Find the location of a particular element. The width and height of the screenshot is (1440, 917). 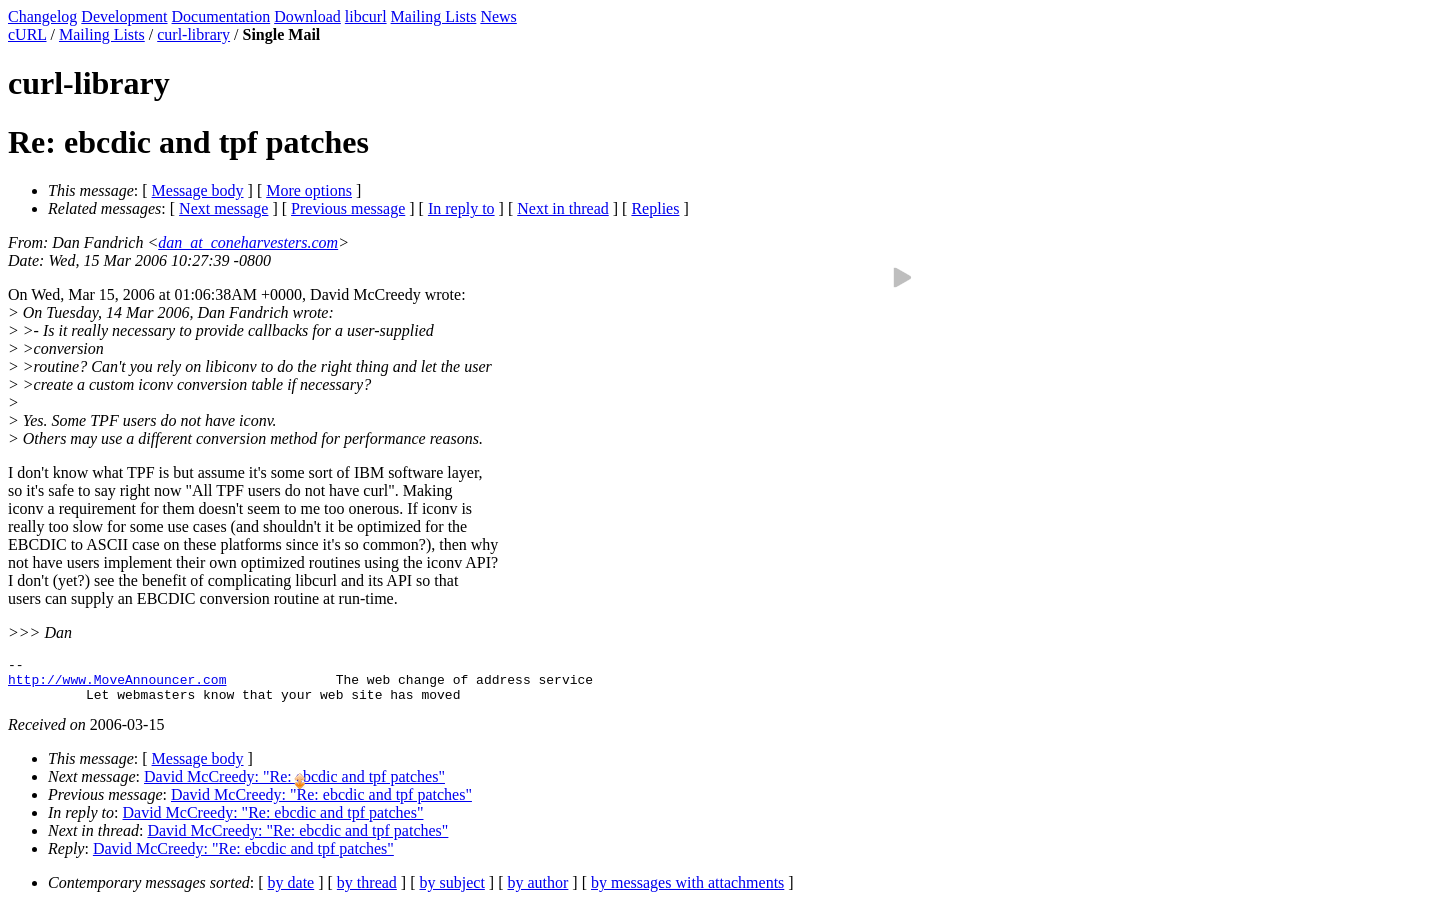

flip object vertically is located at coordinates (300, 782).